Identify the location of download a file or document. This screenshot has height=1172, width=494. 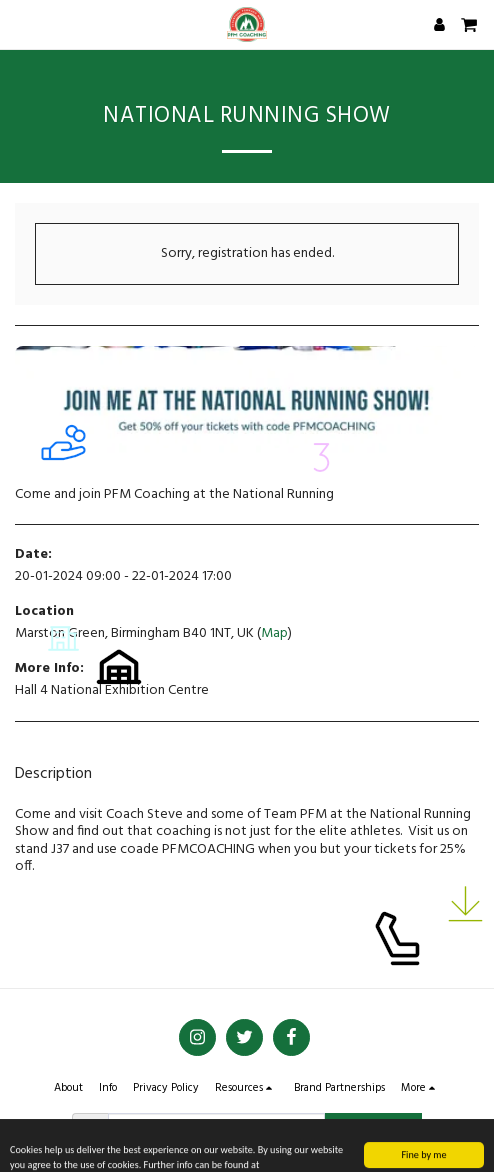
(465, 904).